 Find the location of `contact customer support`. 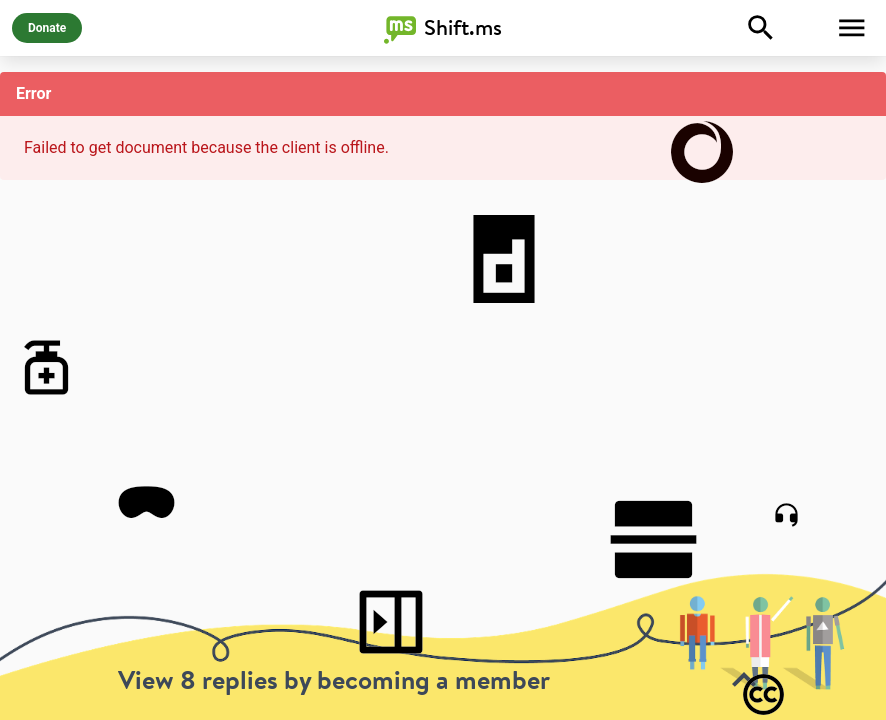

contact customer support is located at coordinates (786, 514).